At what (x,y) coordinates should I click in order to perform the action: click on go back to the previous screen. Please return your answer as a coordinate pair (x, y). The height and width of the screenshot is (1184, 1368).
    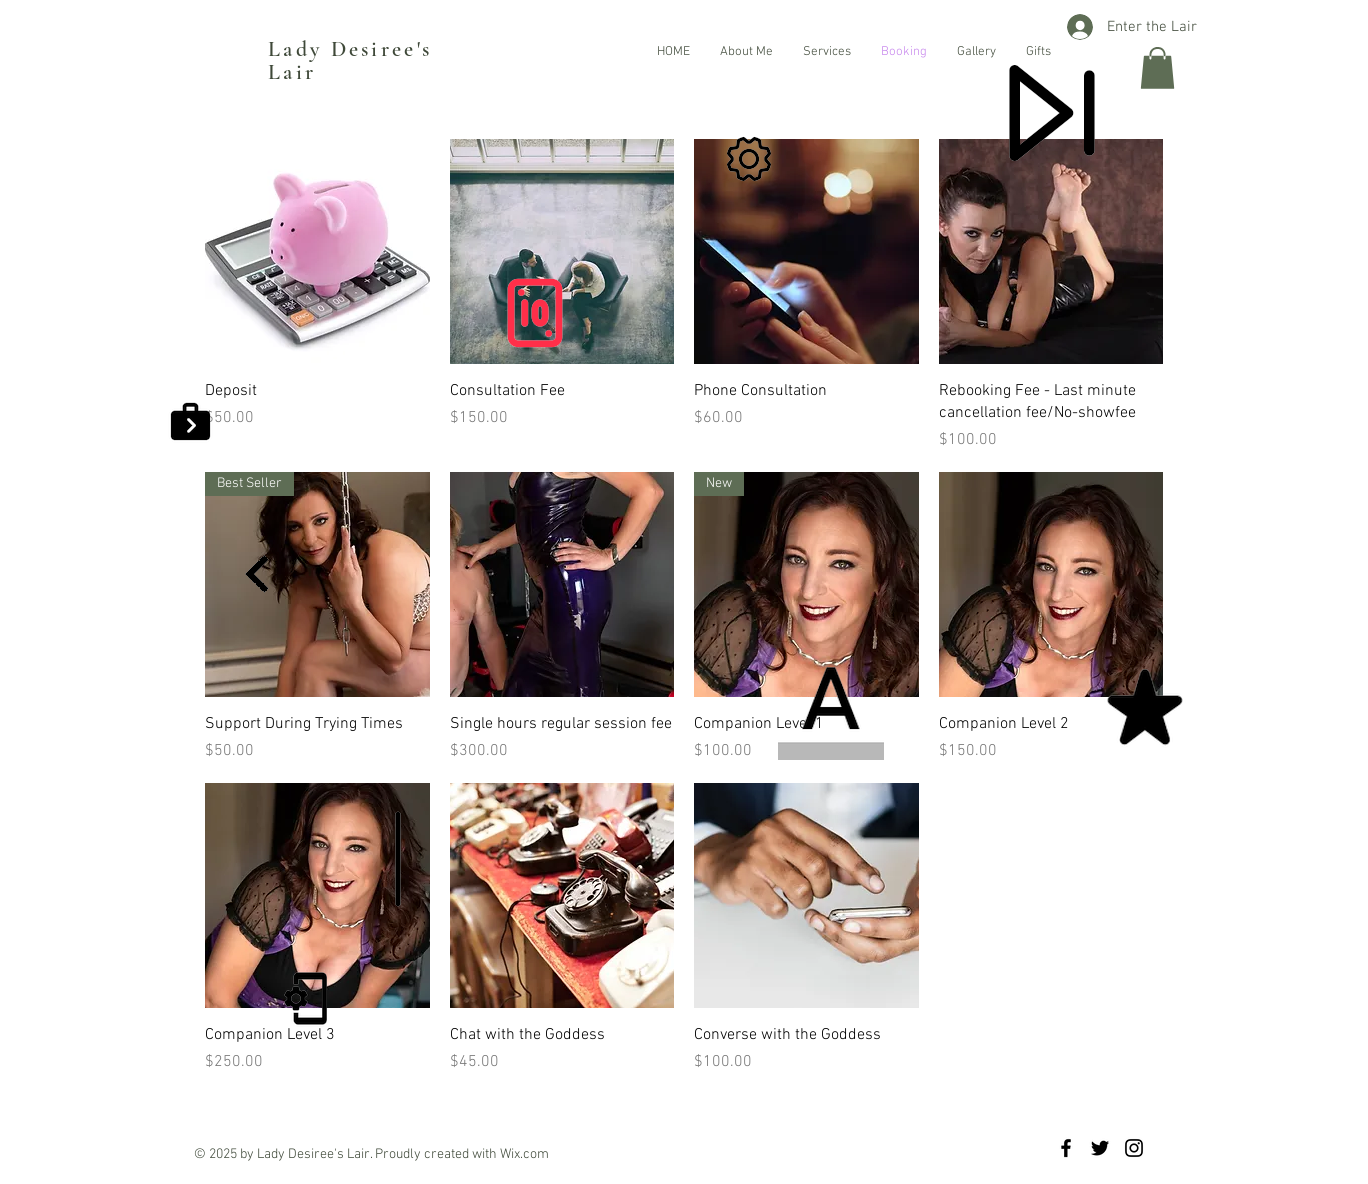
    Looking at the image, I should click on (258, 574).